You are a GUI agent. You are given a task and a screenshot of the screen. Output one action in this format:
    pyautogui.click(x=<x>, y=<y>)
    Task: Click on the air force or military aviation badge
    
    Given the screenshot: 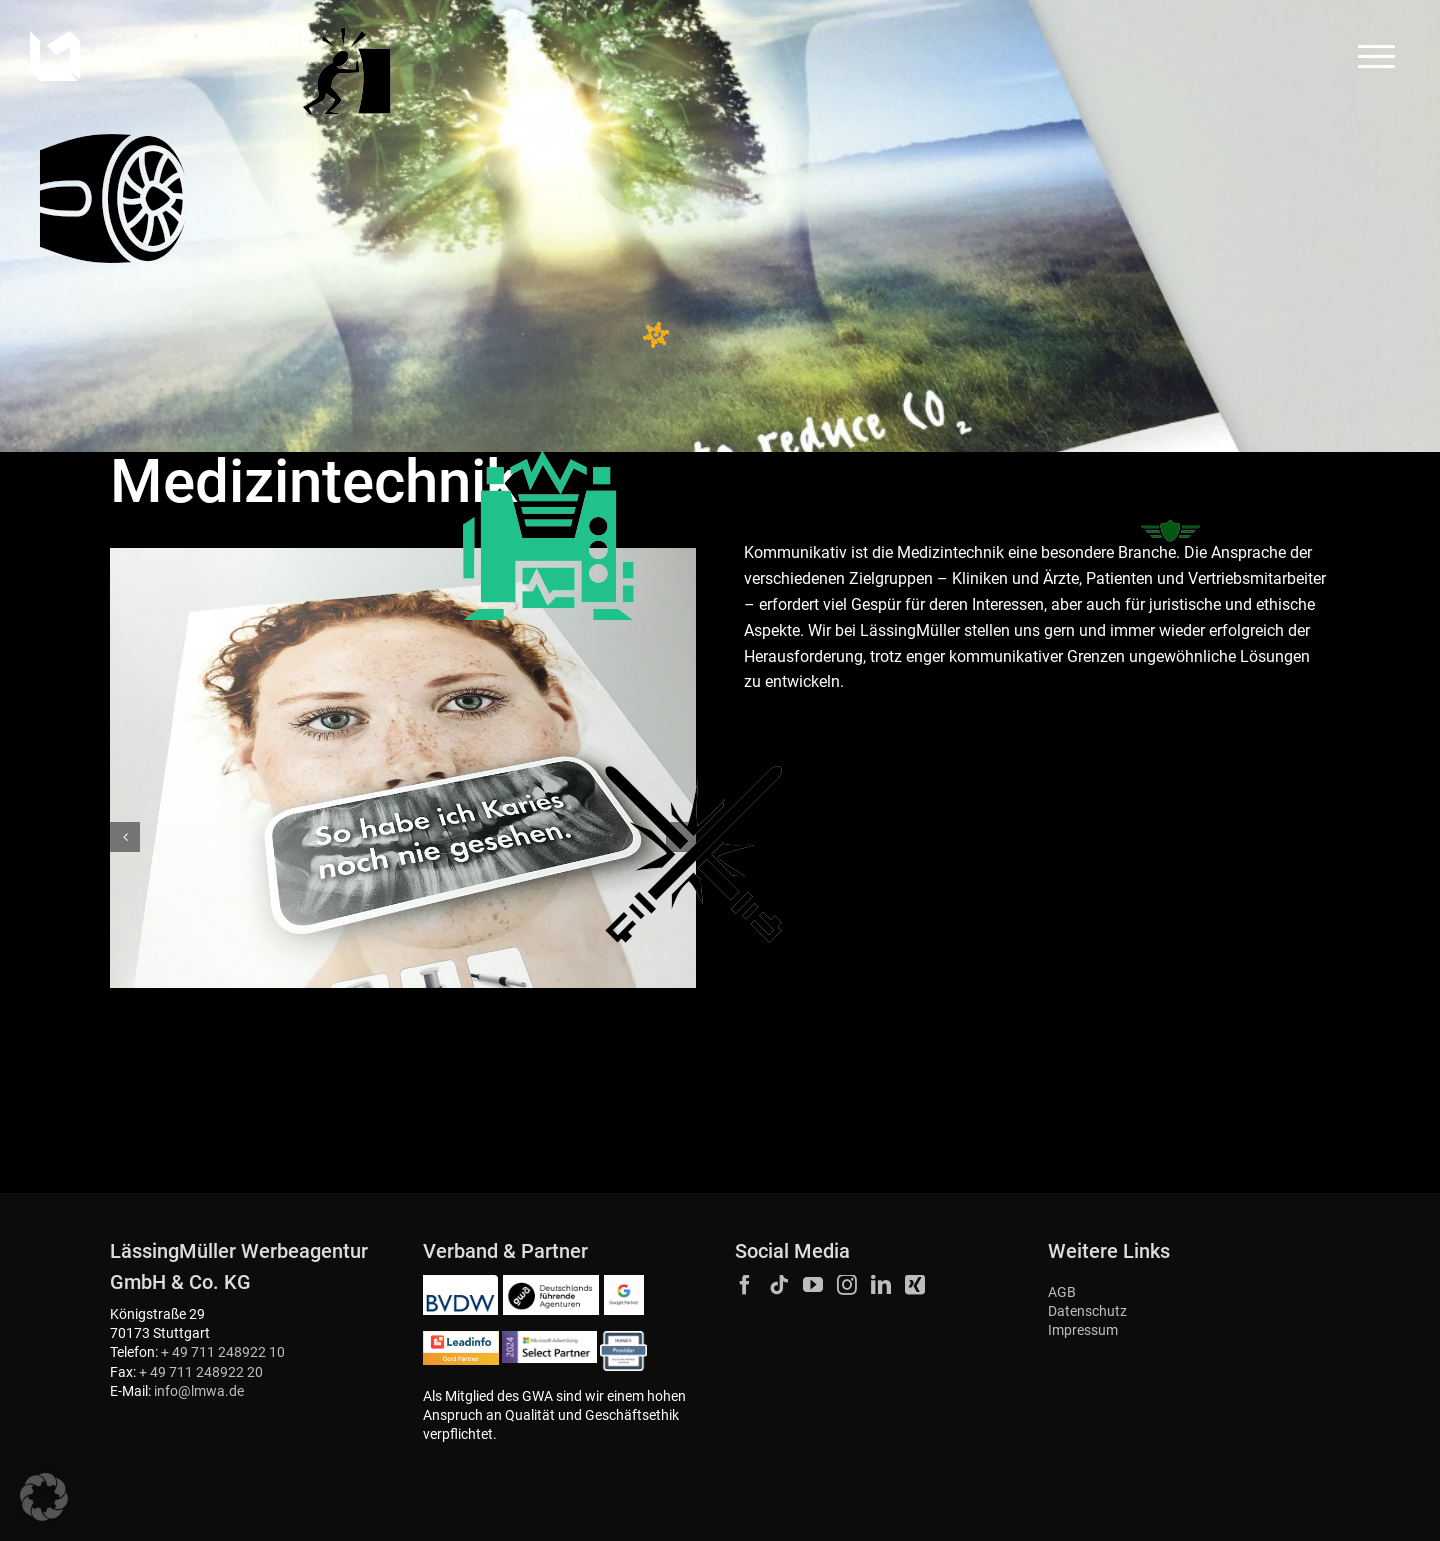 What is the action you would take?
    pyautogui.click(x=1170, y=530)
    